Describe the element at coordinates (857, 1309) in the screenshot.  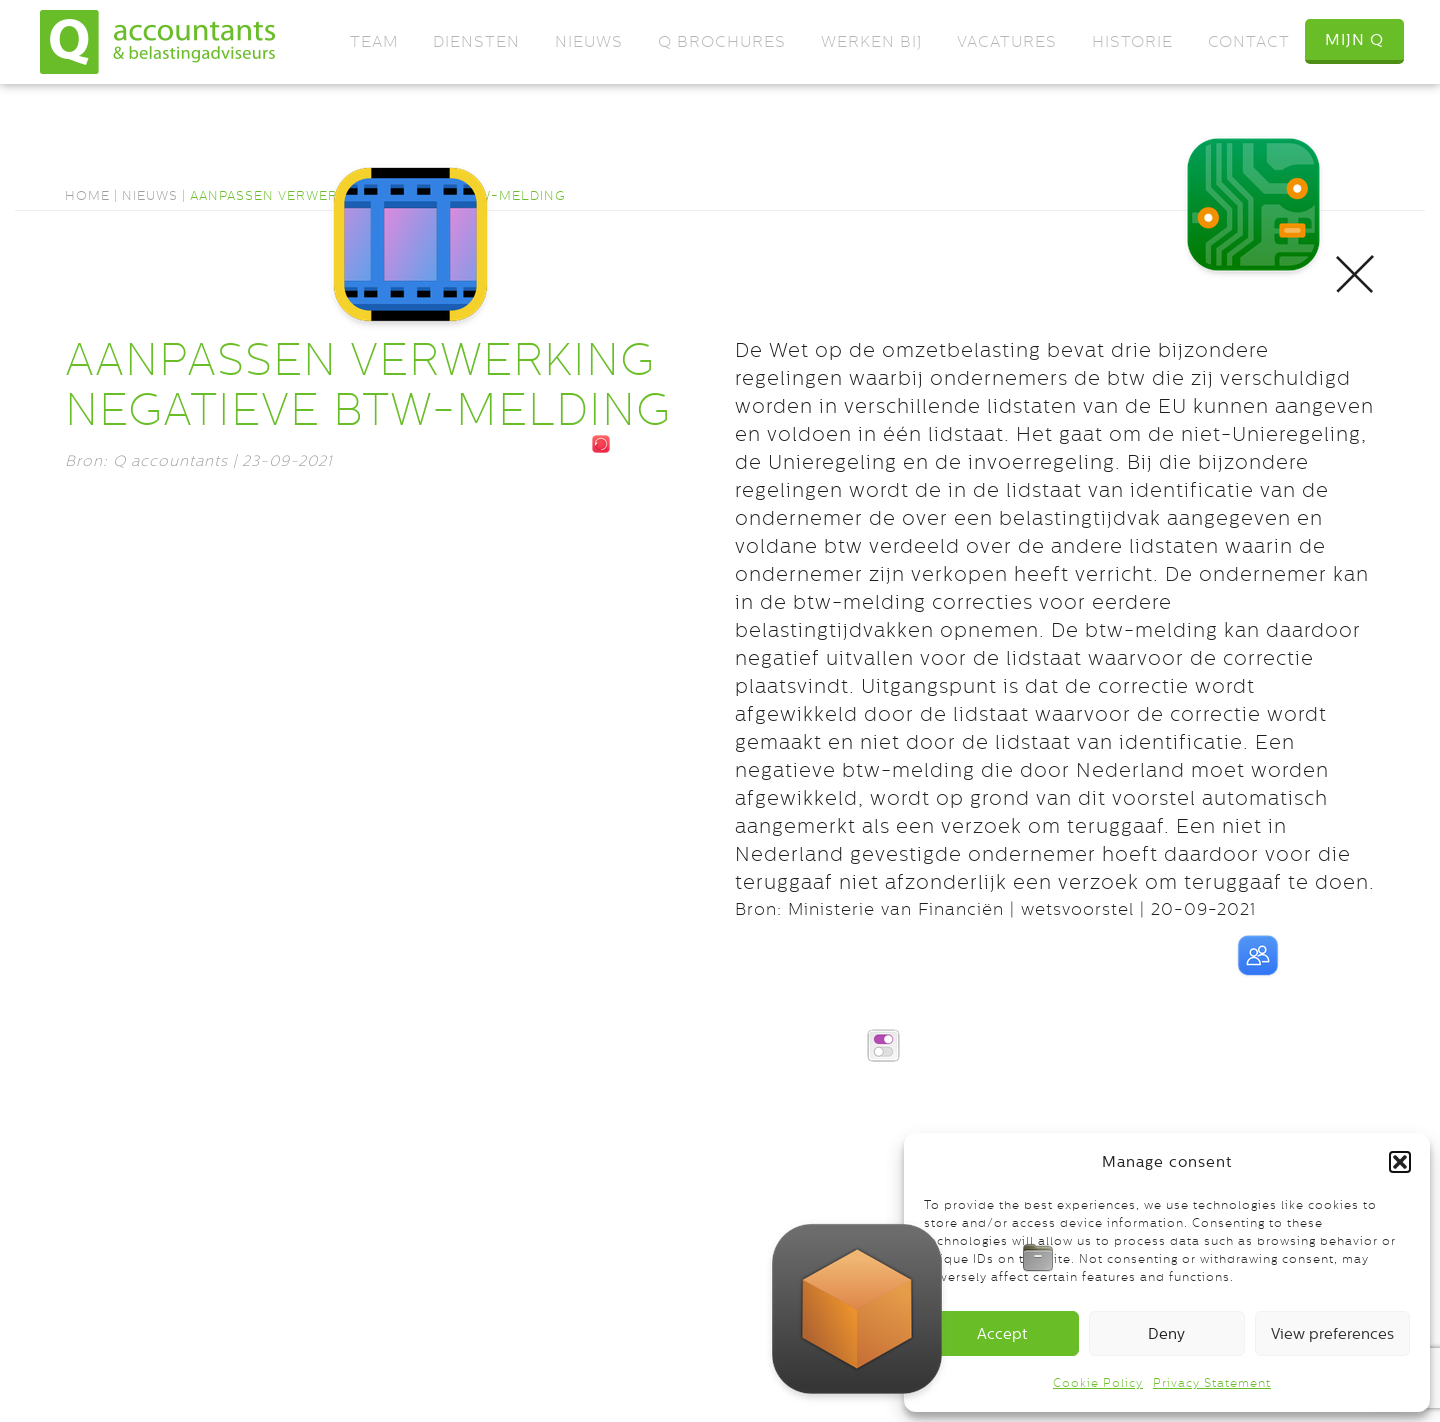
I see `open bauh package manager` at that location.